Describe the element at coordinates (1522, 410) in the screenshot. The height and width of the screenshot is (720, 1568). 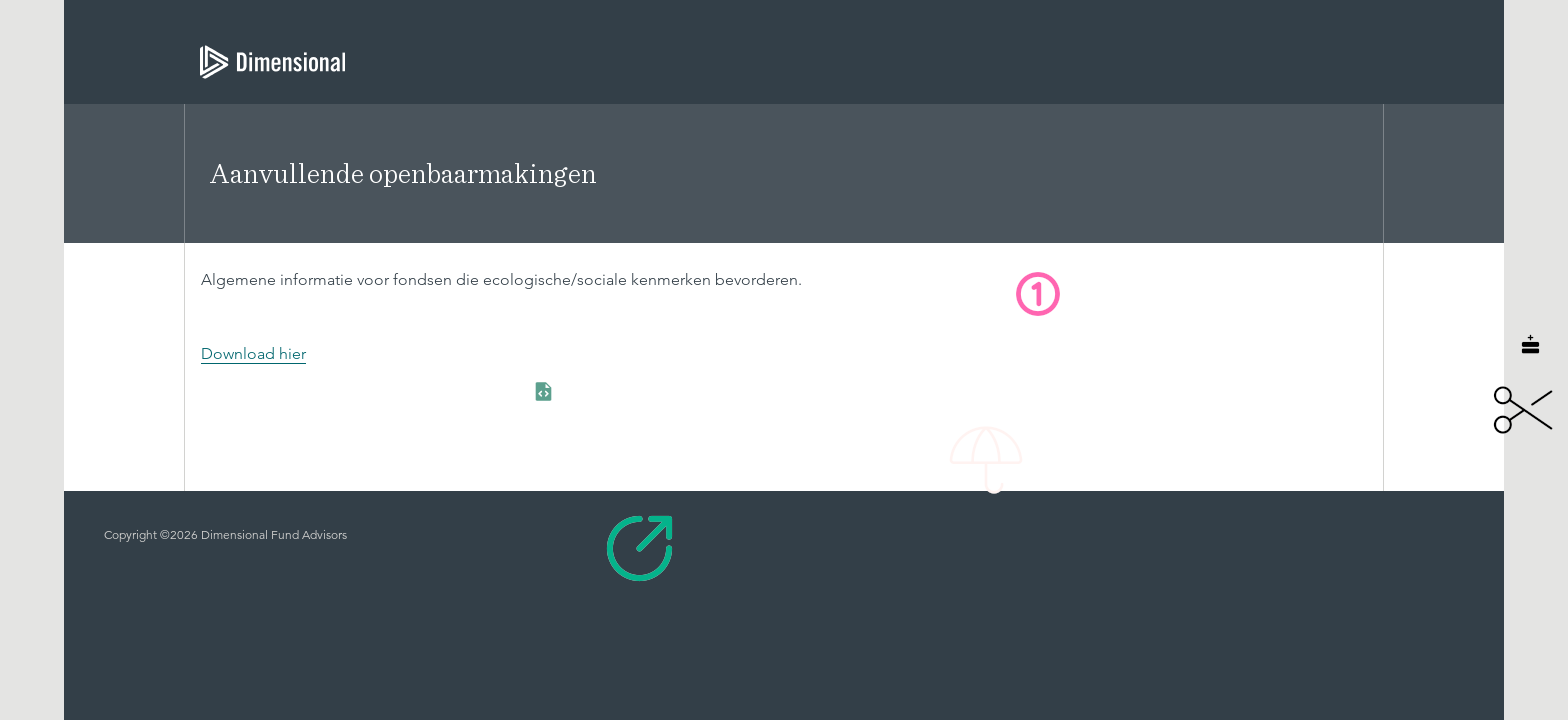
I see `cut selected content` at that location.